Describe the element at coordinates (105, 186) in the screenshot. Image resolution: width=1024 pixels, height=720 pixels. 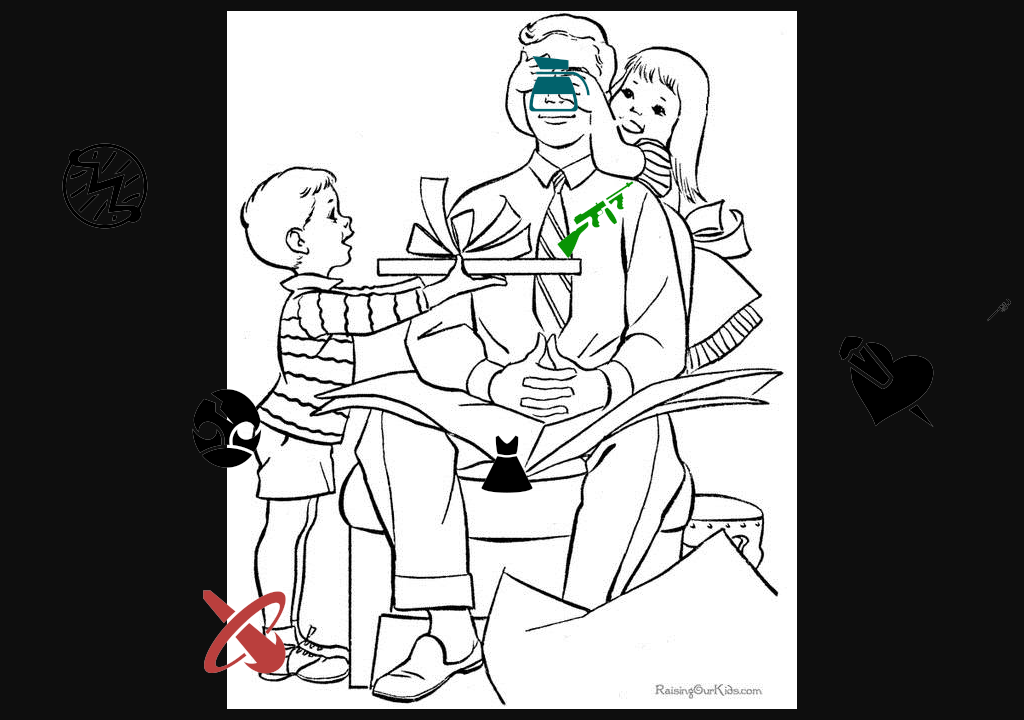
I see `indicates a trapped or contained state` at that location.